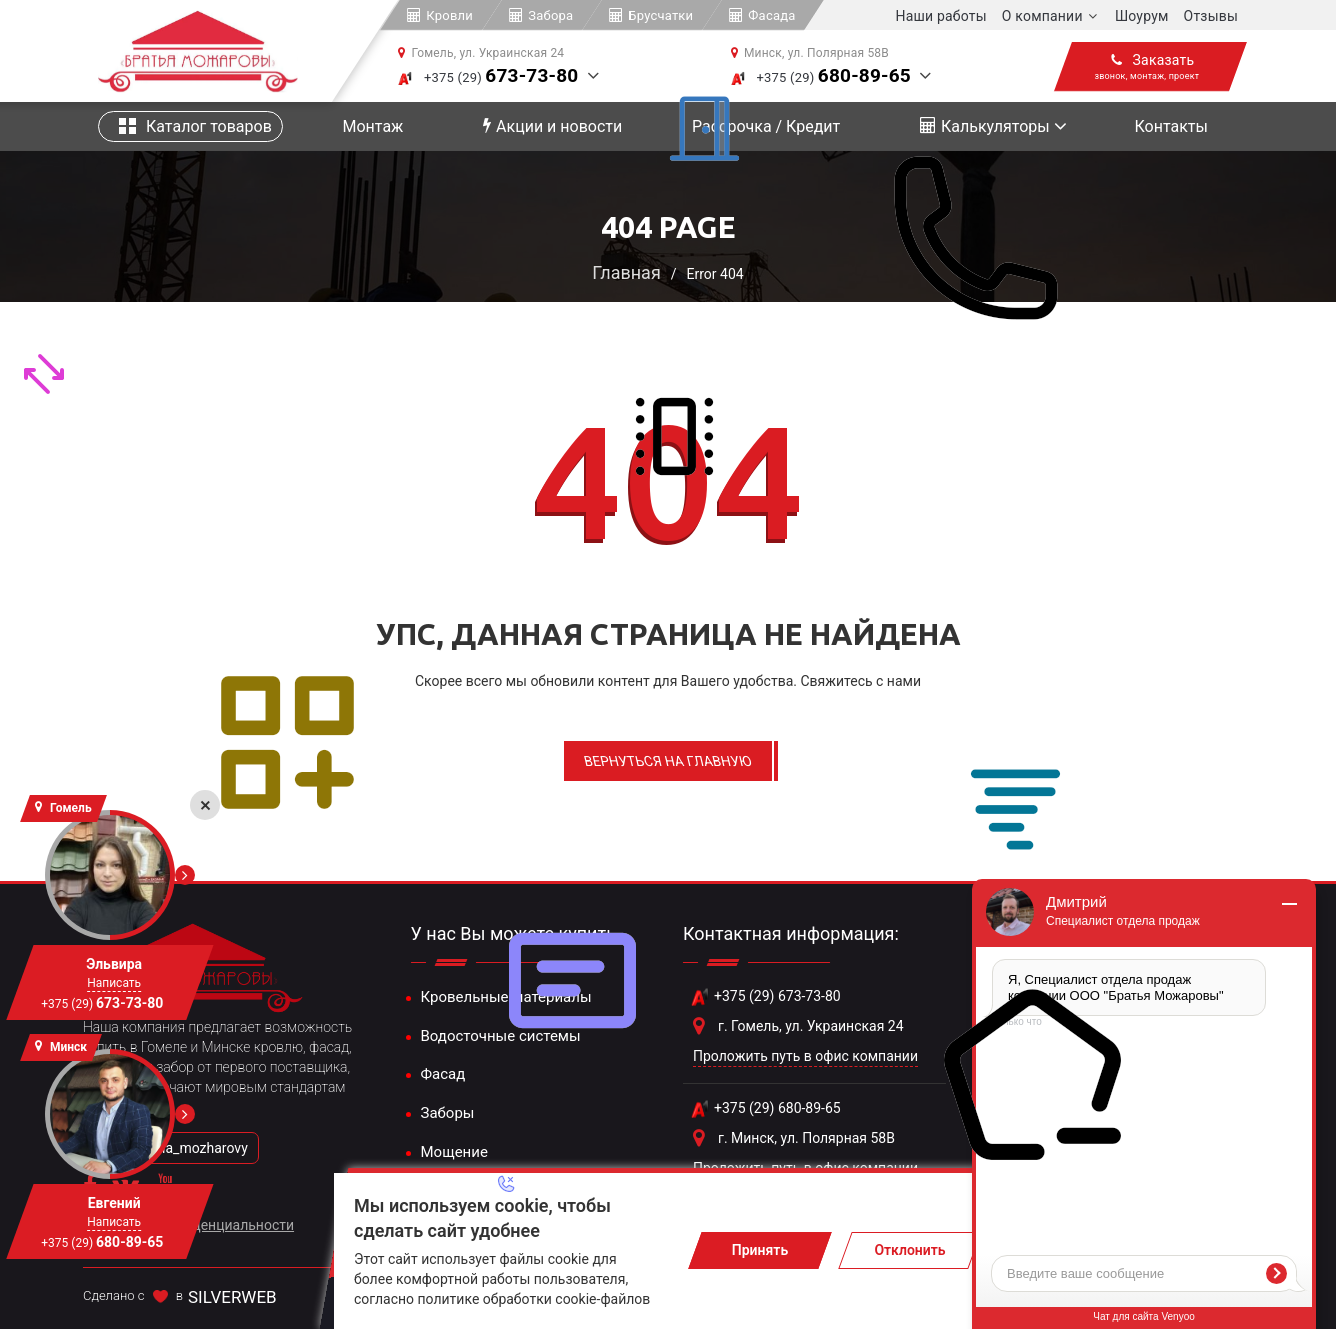 The height and width of the screenshot is (1329, 1336). I want to click on indicates tornado warning or severe weather alert, so click(1015, 809).